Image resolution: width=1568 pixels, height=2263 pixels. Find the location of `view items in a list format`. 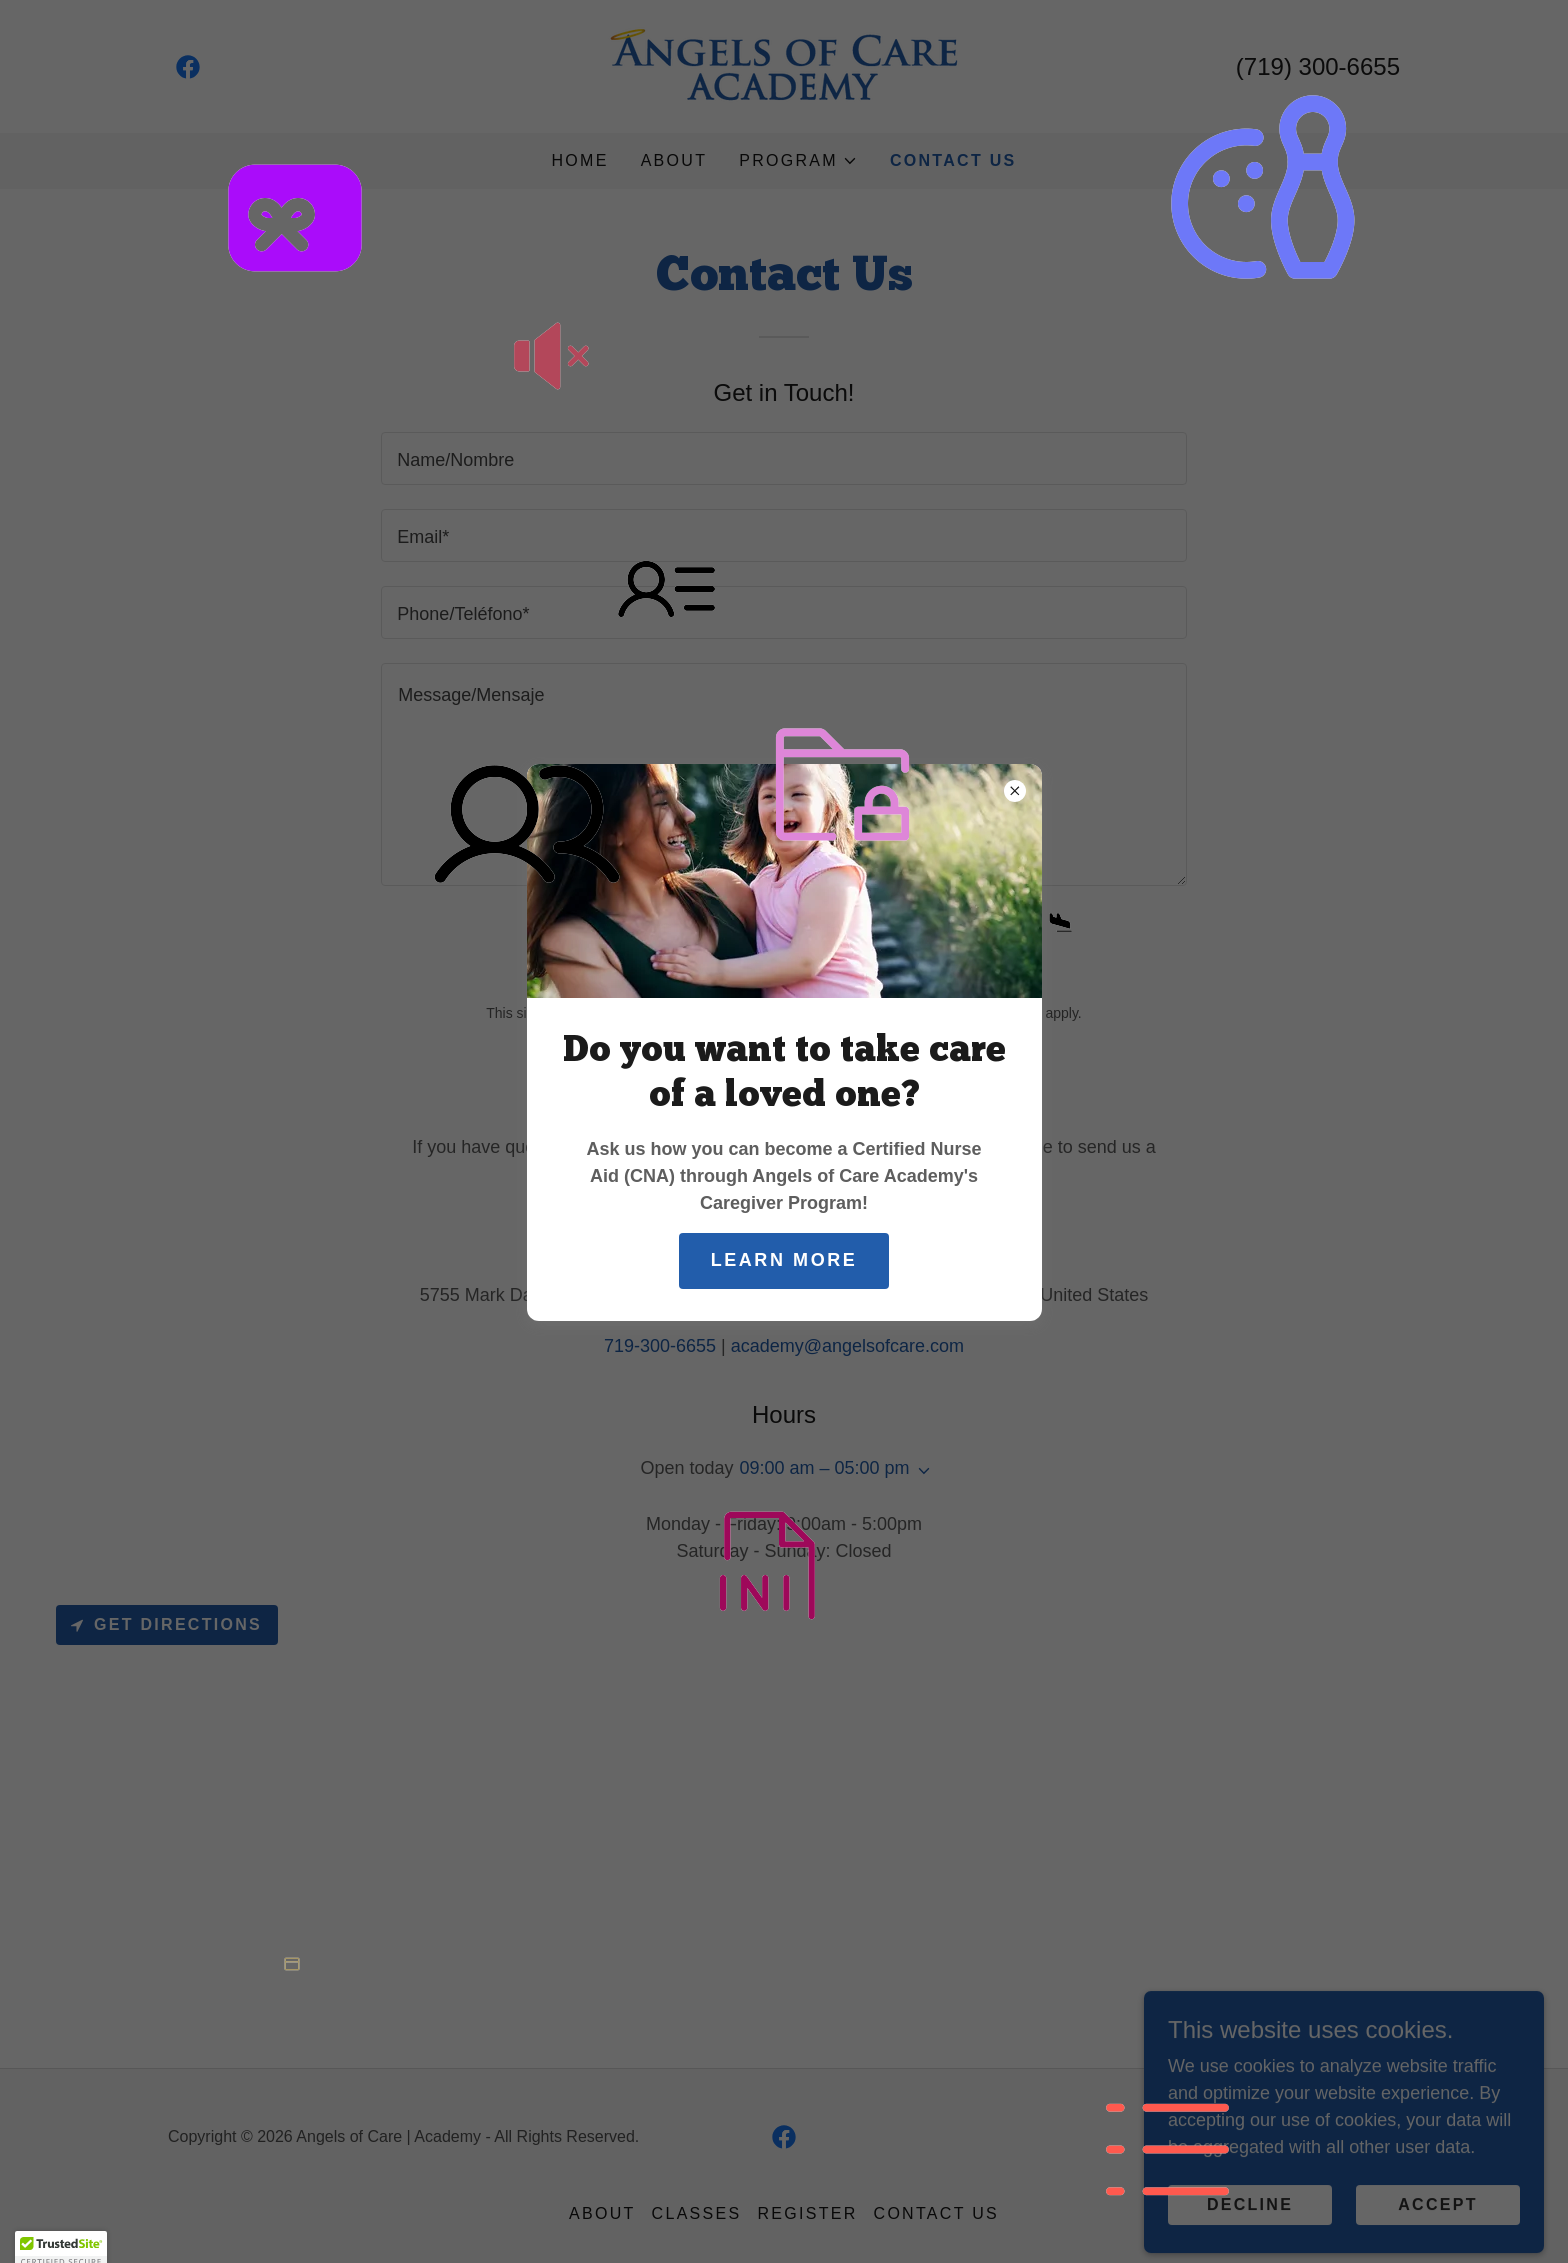

view items in a list format is located at coordinates (1167, 2149).